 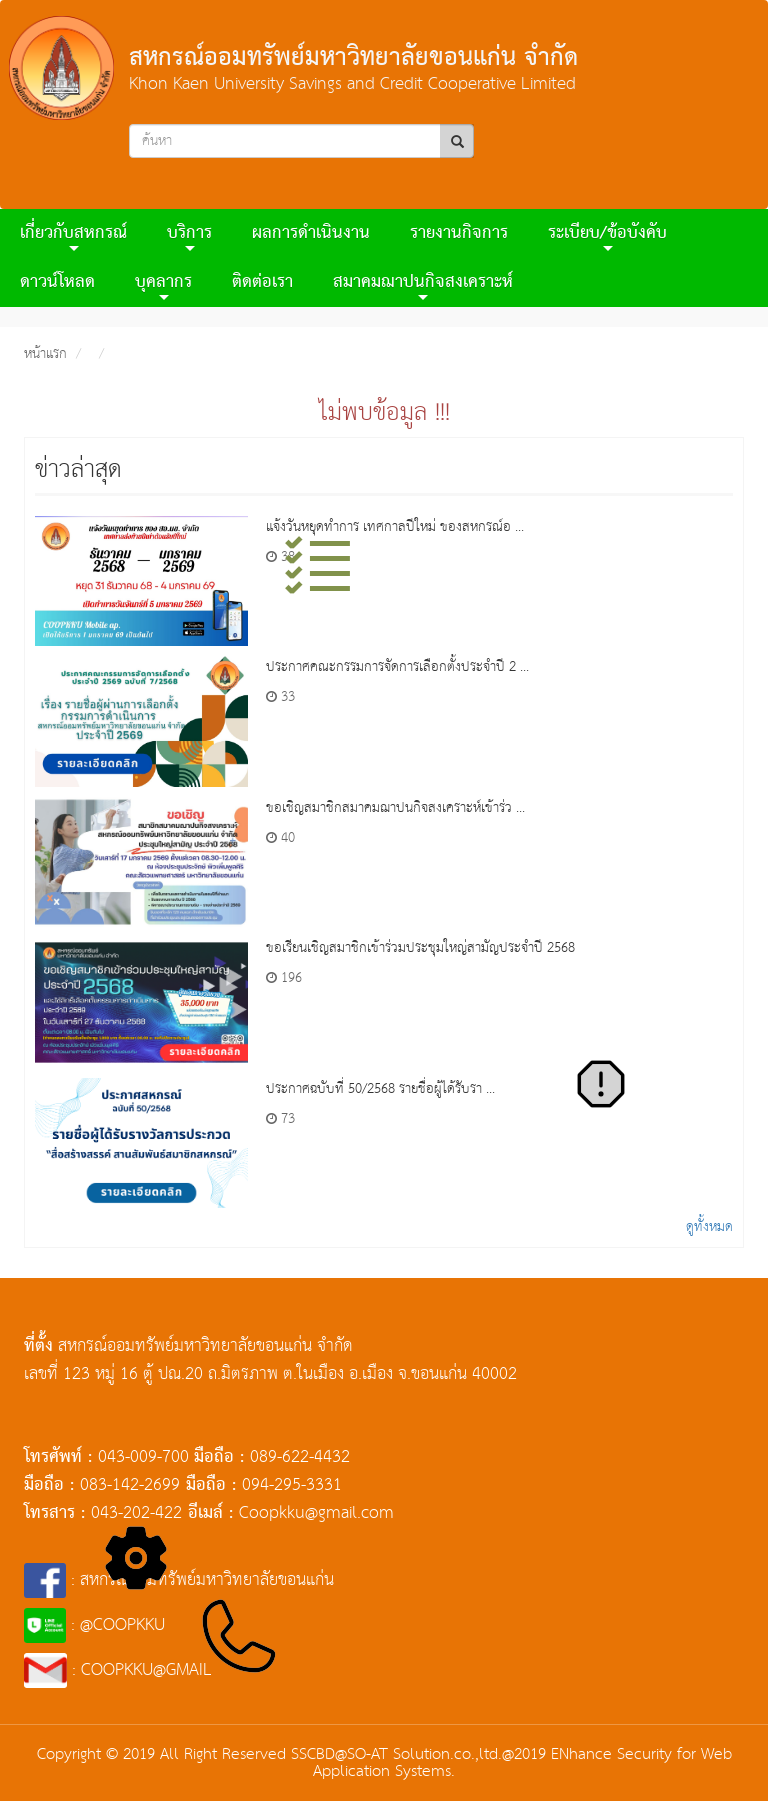 What do you see at coordinates (601, 1084) in the screenshot?
I see `indicates a warning or critical alert` at bounding box center [601, 1084].